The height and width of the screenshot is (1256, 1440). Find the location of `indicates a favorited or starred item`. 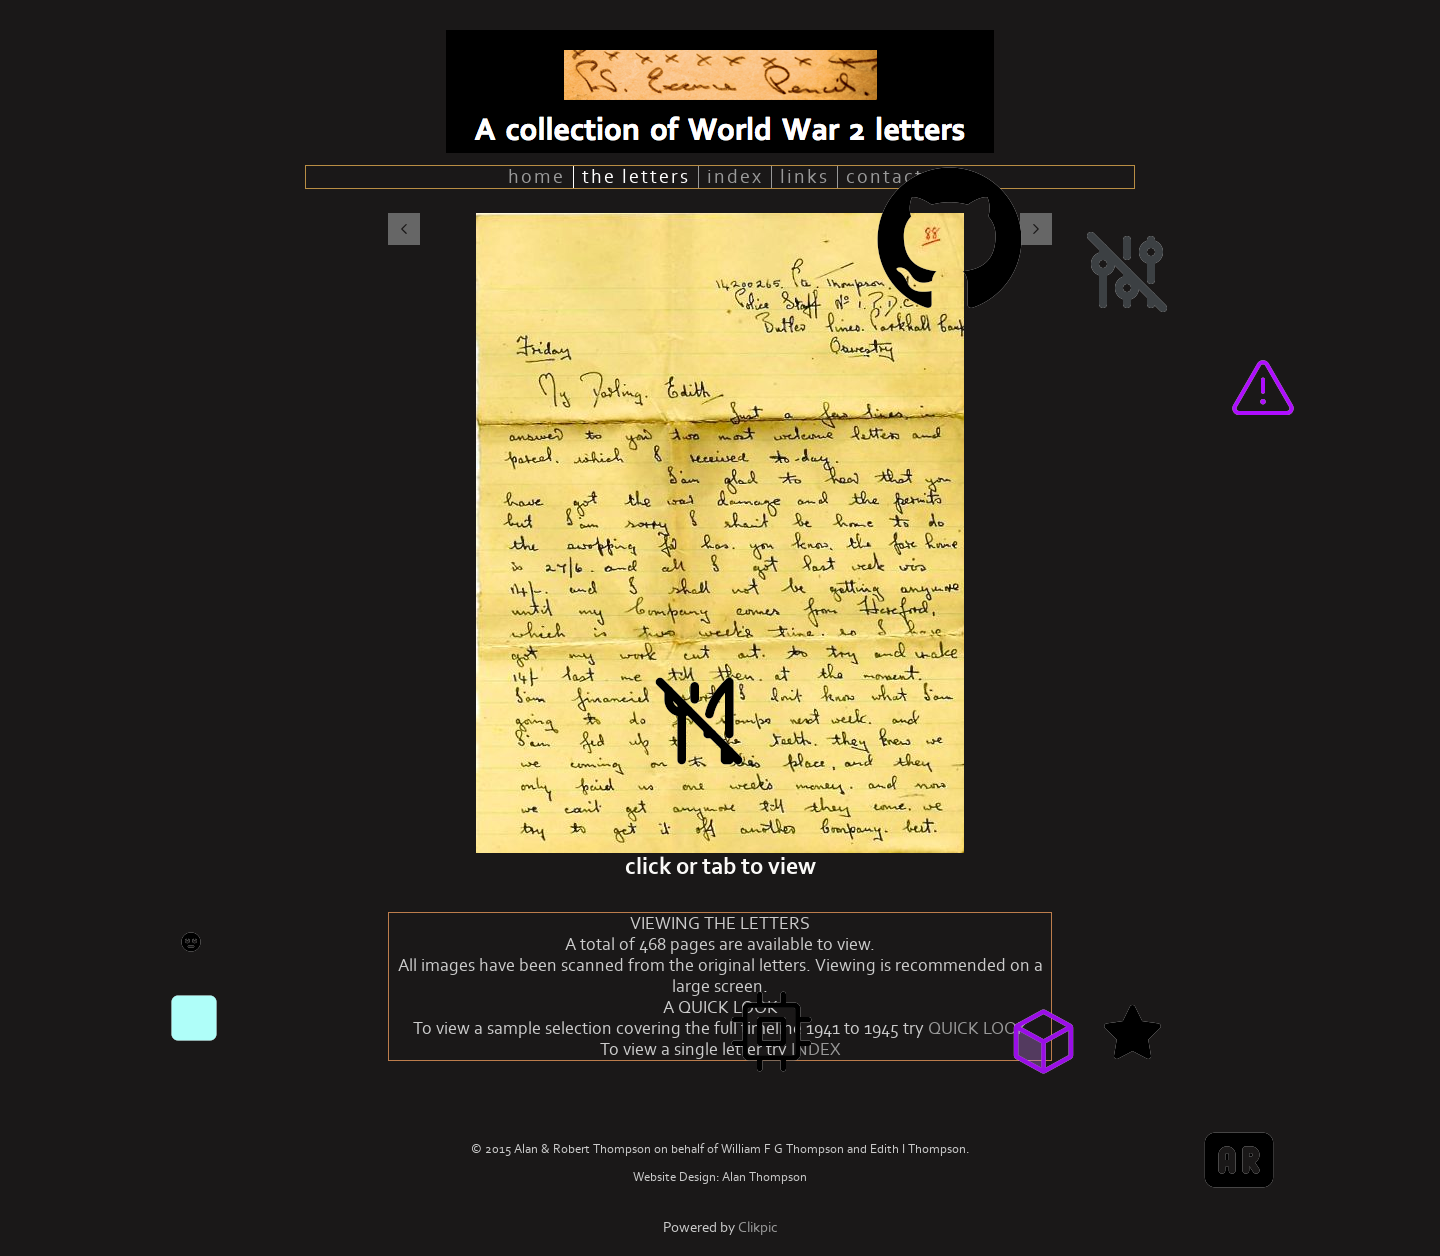

indicates a favorited or starred item is located at coordinates (1132, 1034).